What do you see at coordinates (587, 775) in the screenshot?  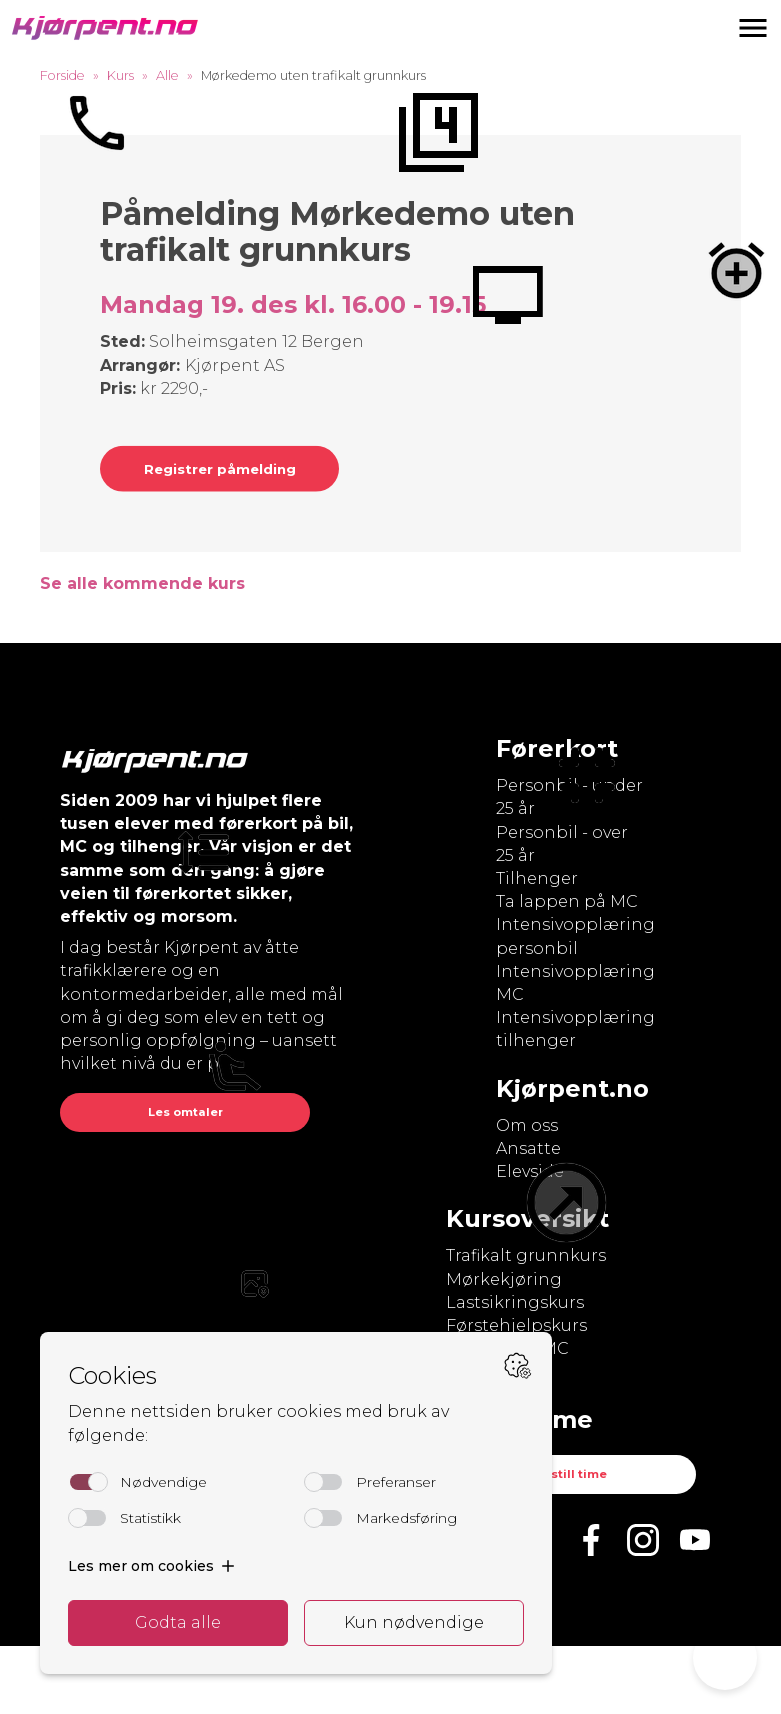 I see `exit fullscreen mode` at bounding box center [587, 775].